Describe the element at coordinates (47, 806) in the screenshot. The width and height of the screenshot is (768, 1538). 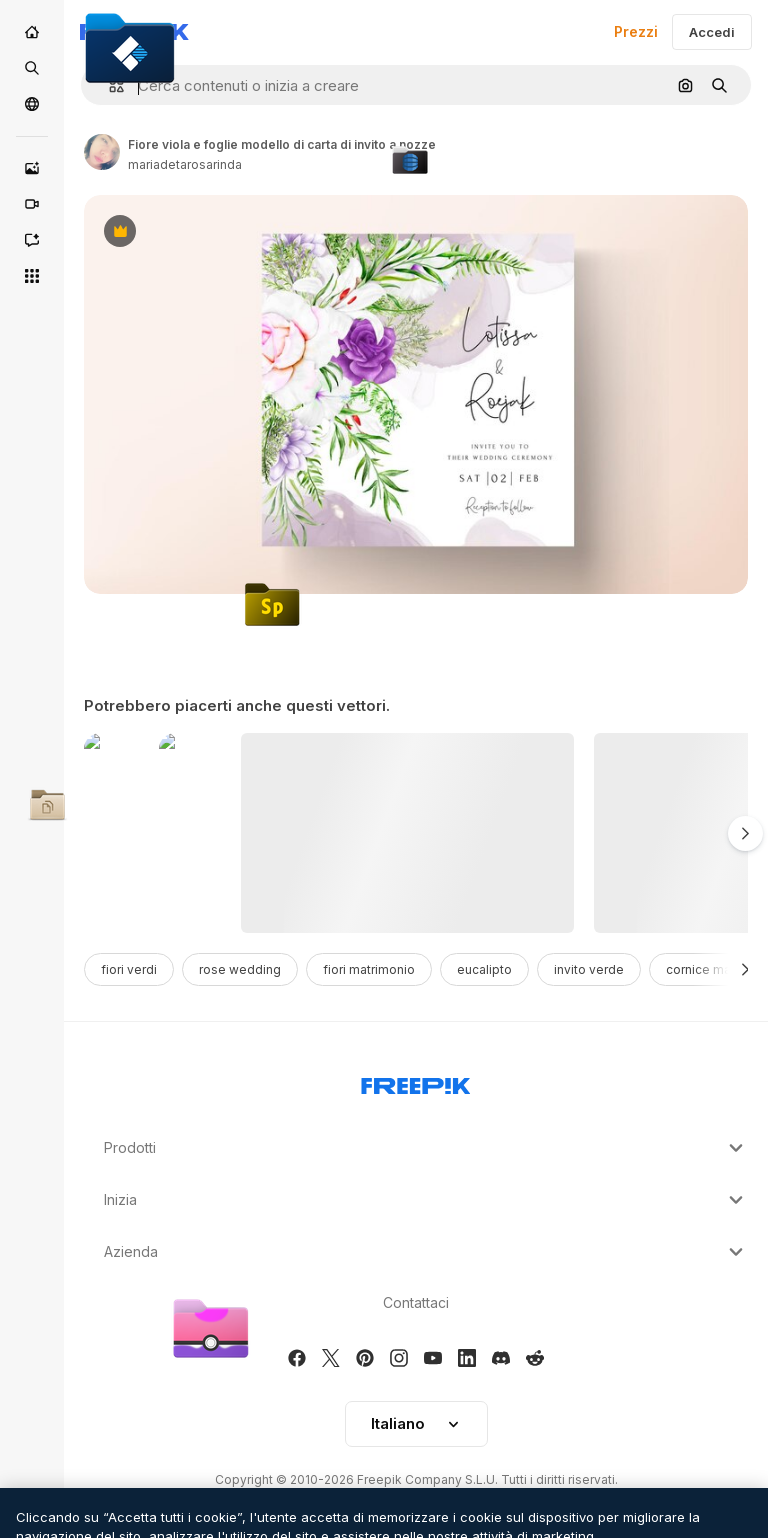
I see `open your documents folder` at that location.